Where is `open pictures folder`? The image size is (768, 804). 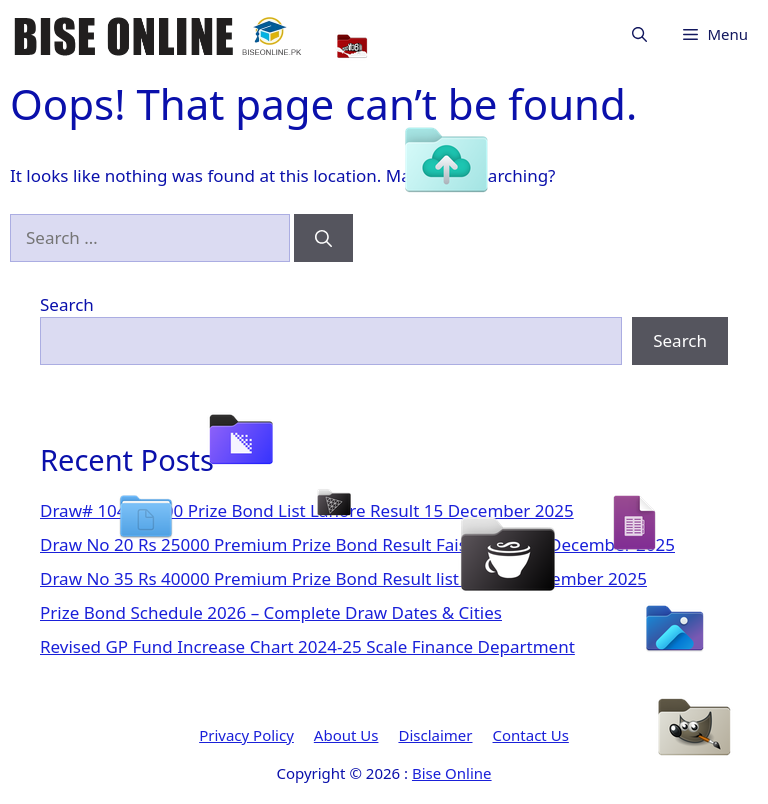 open pictures folder is located at coordinates (674, 629).